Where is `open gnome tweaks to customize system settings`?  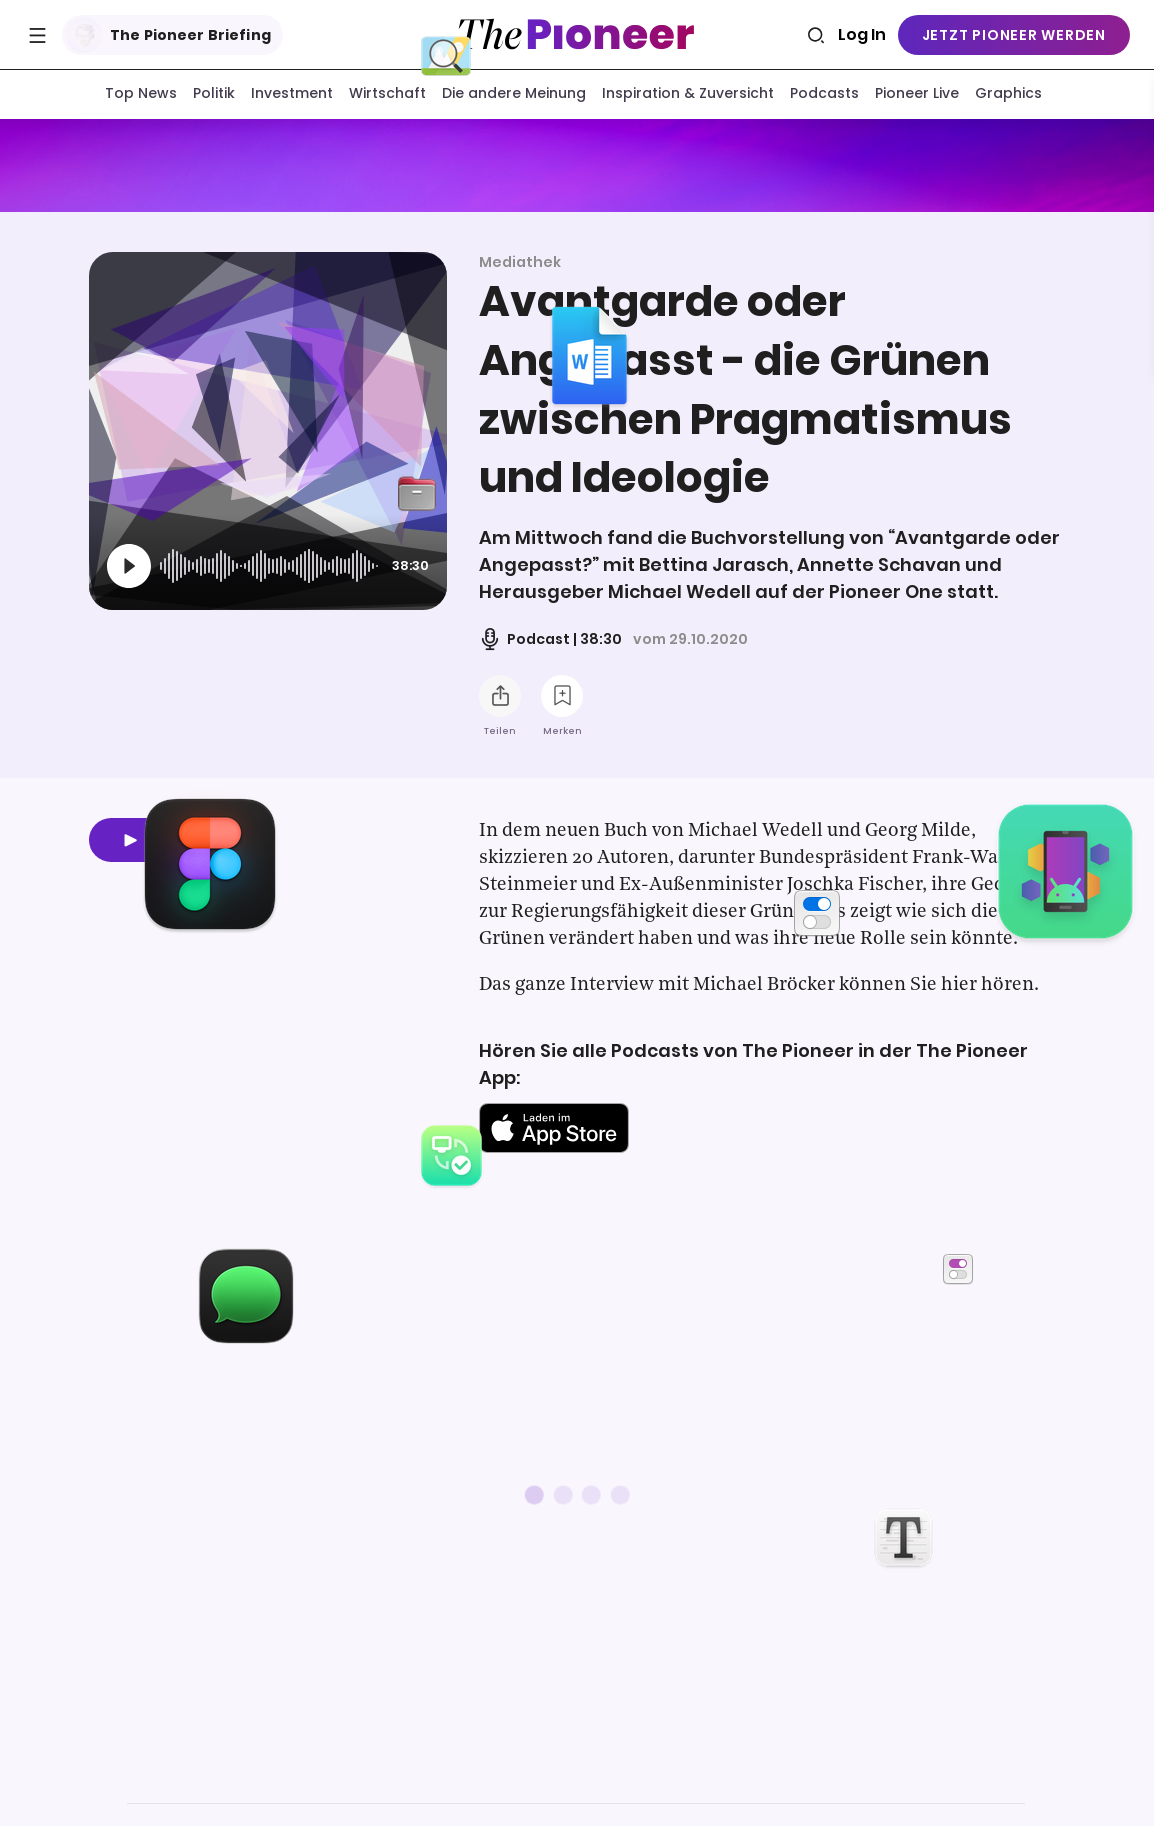 open gnome tweaks to customize system settings is located at coordinates (958, 1269).